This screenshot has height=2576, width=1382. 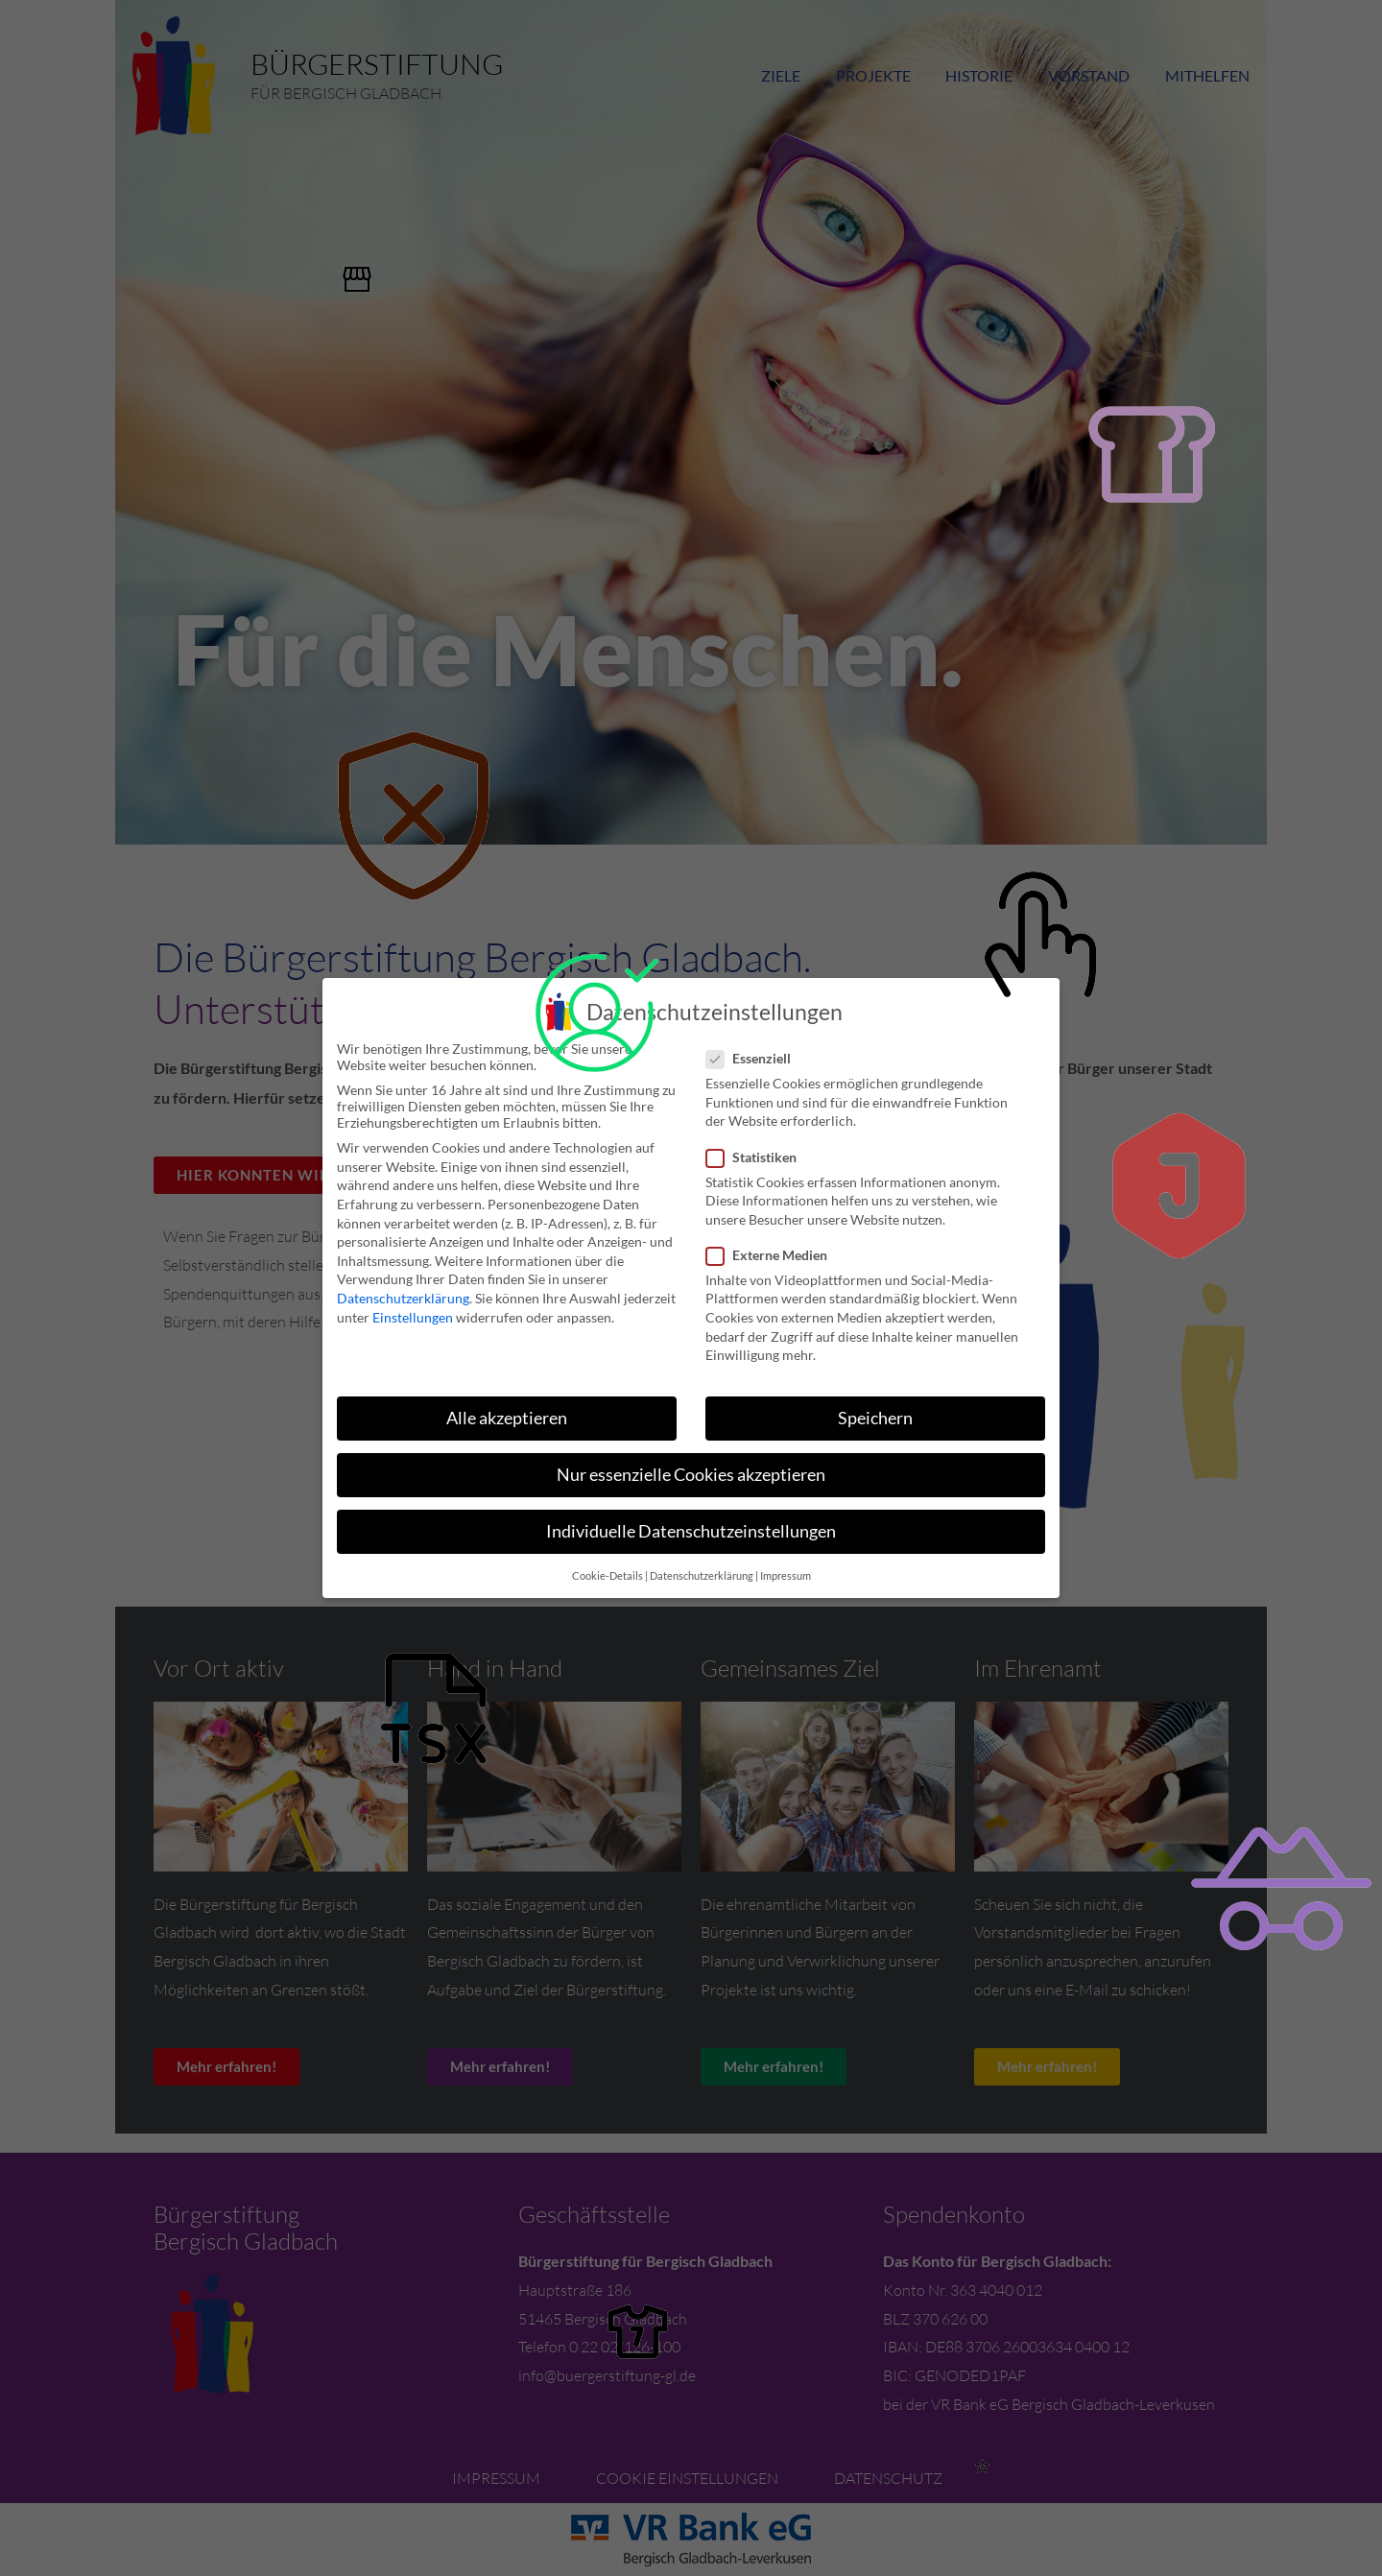 What do you see at coordinates (357, 279) in the screenshot?
I see `browse or access the marketplace` at bounding box center [357, 279].